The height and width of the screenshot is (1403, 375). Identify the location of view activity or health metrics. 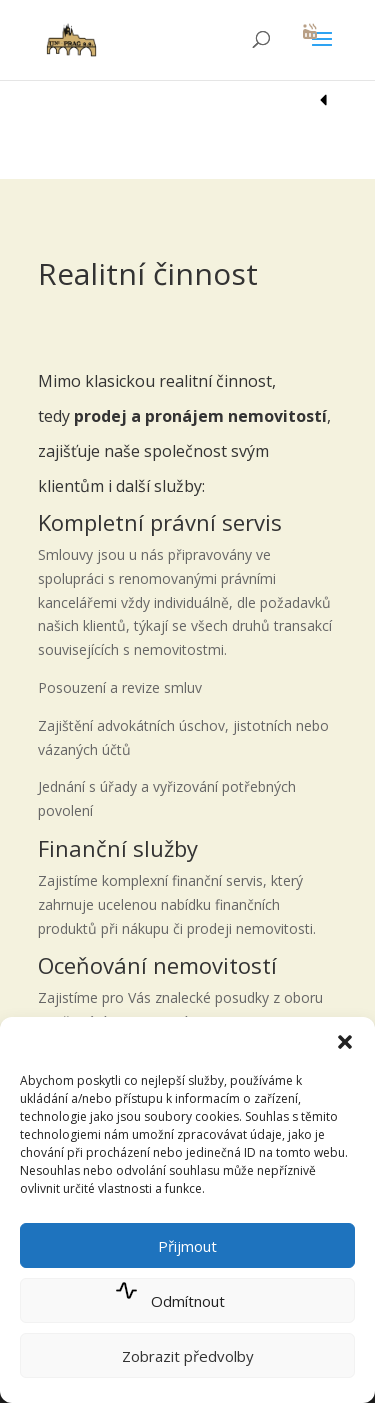
(126, 1290).